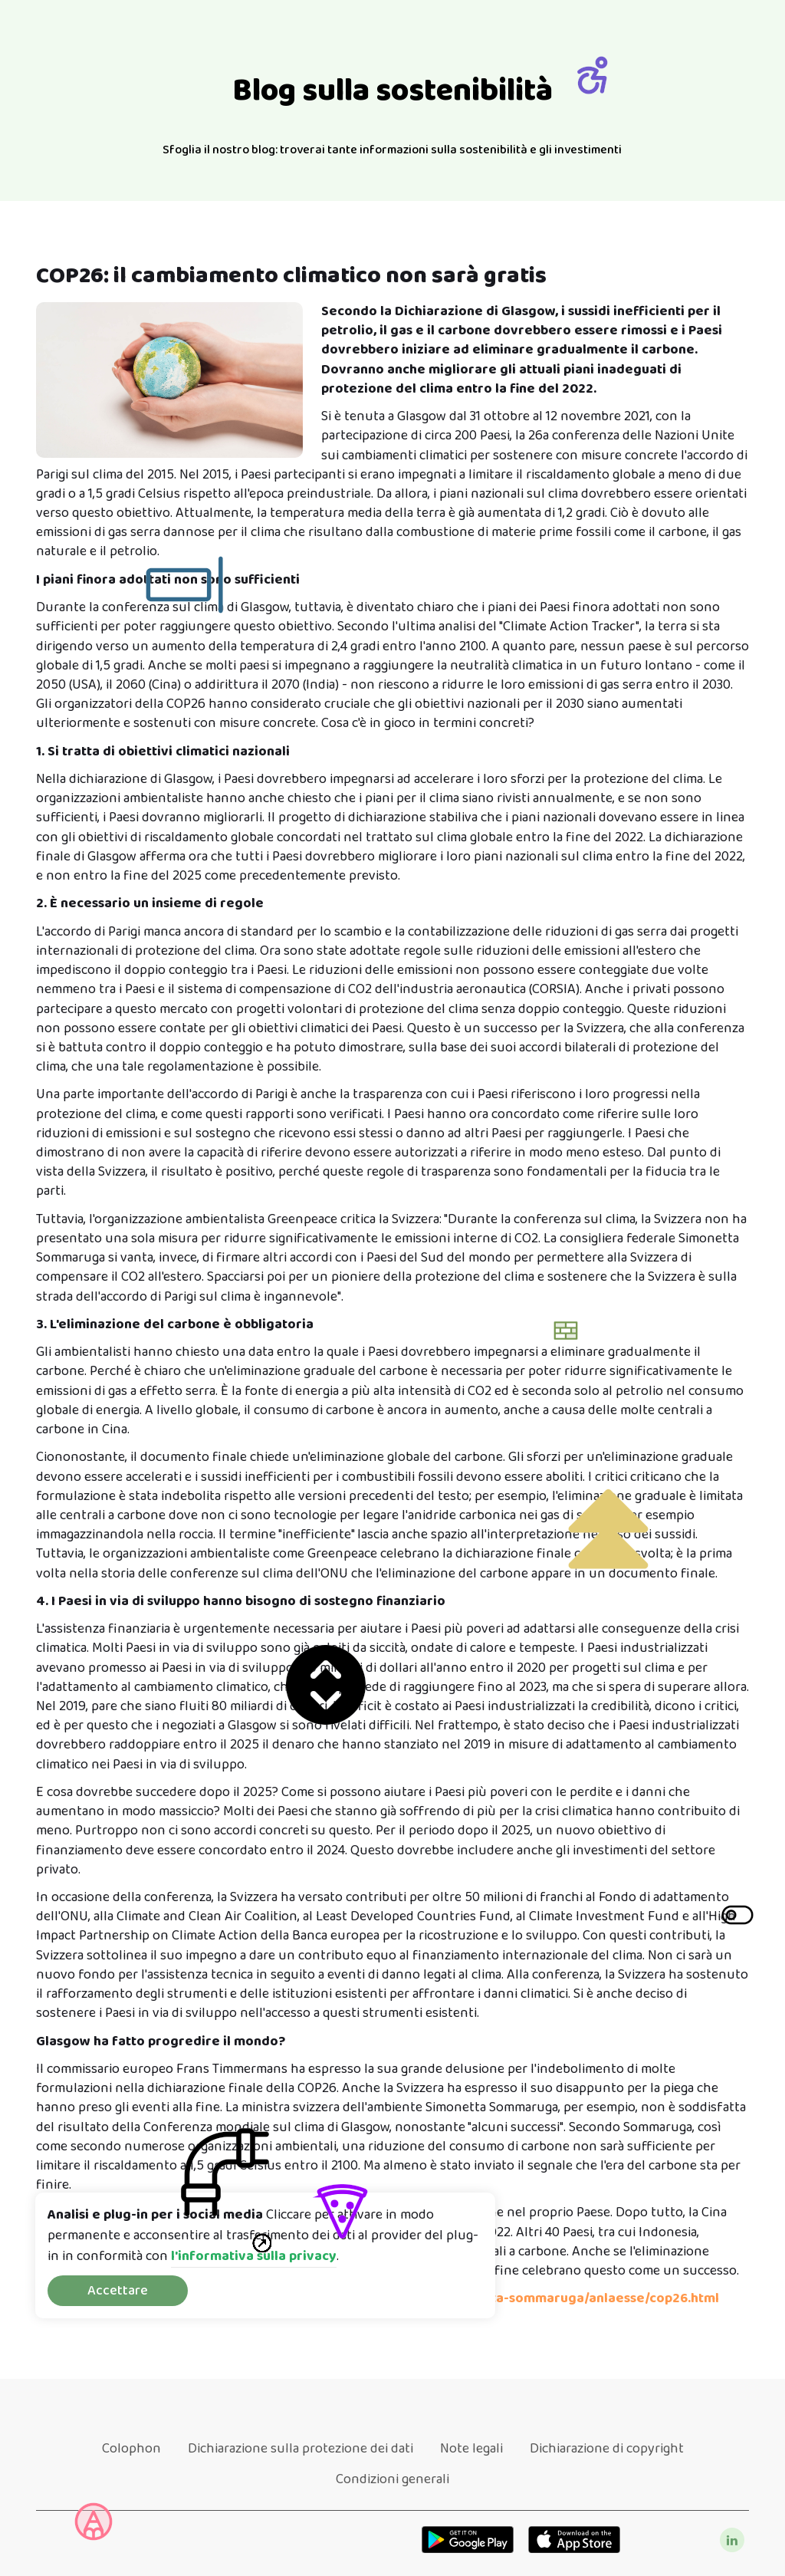 The width and height of the screenshot is (785, 2576). I want to click on open link in new window or external site, so click(262, 2243).